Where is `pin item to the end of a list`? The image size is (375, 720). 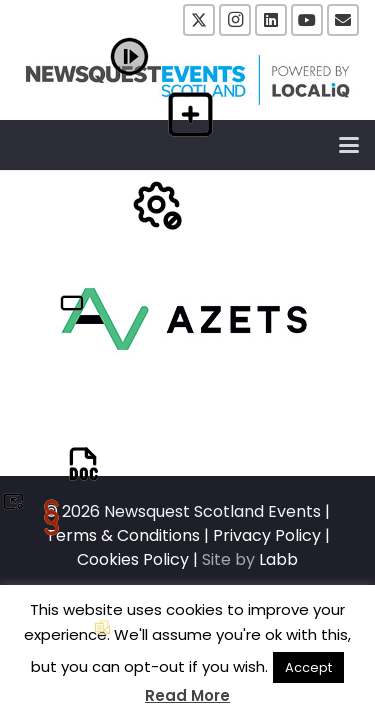
pin item to the end of a list is located at coordinates (13, 501).